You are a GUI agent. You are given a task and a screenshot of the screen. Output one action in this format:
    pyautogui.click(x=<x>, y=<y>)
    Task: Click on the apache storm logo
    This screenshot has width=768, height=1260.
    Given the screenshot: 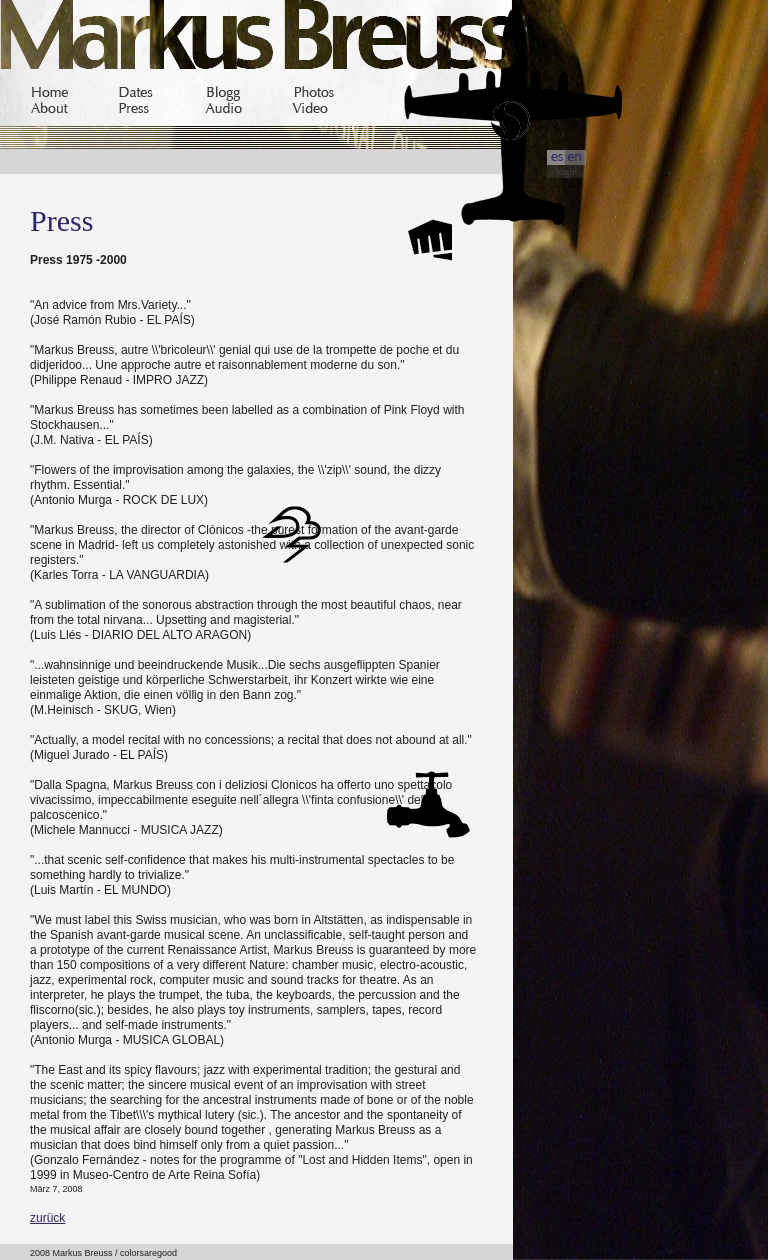 What is the action you would take?
    pyautogui.click(x=291, y=534)
    